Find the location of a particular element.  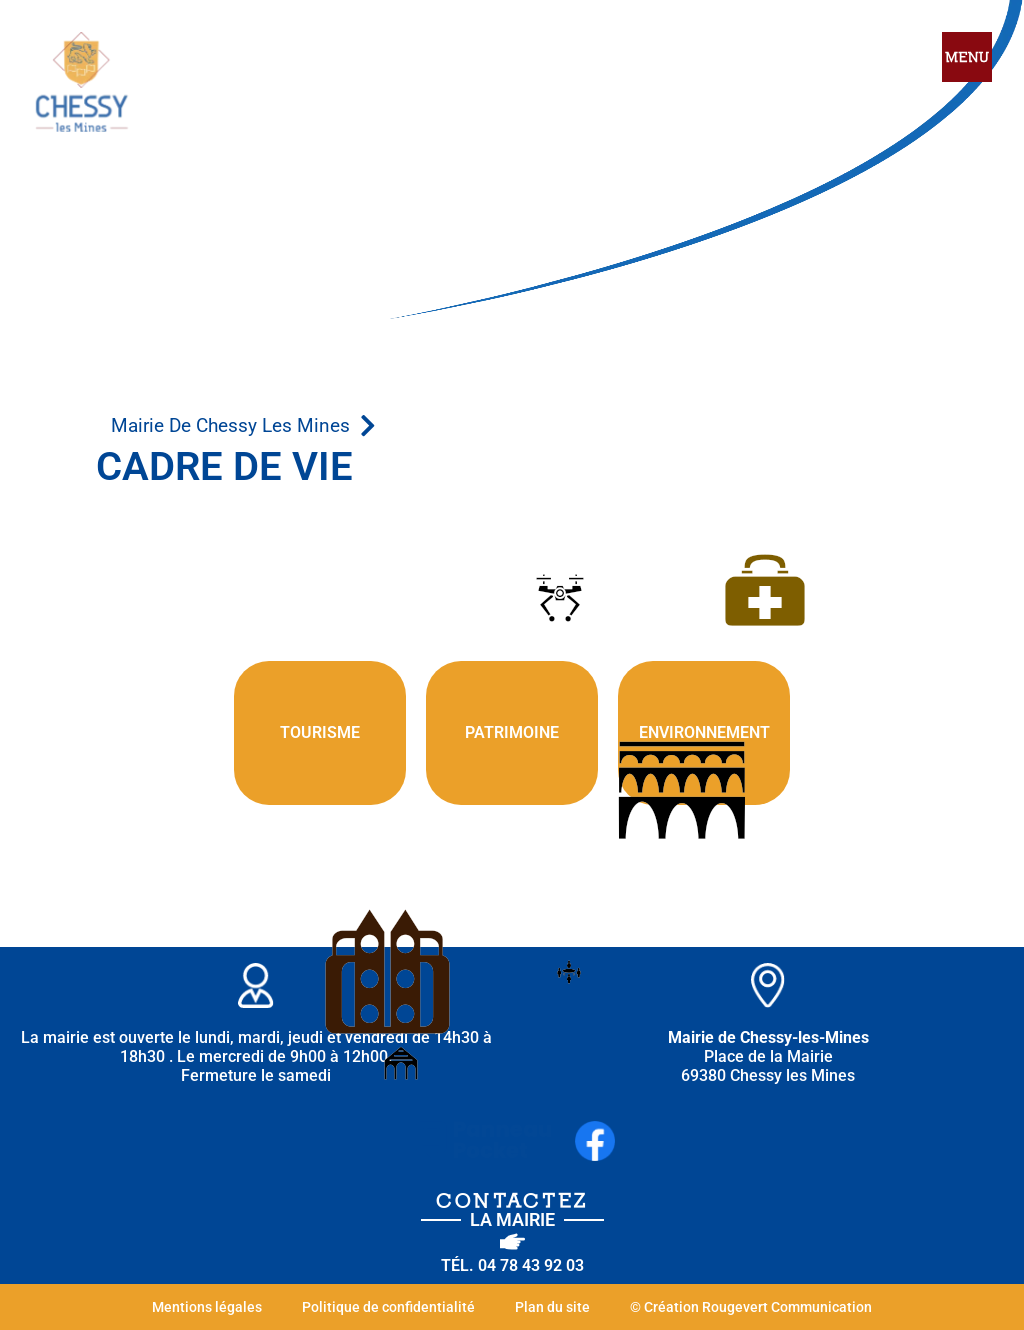

access the marketplace or bazaar is located at coordinates (401, 1063).